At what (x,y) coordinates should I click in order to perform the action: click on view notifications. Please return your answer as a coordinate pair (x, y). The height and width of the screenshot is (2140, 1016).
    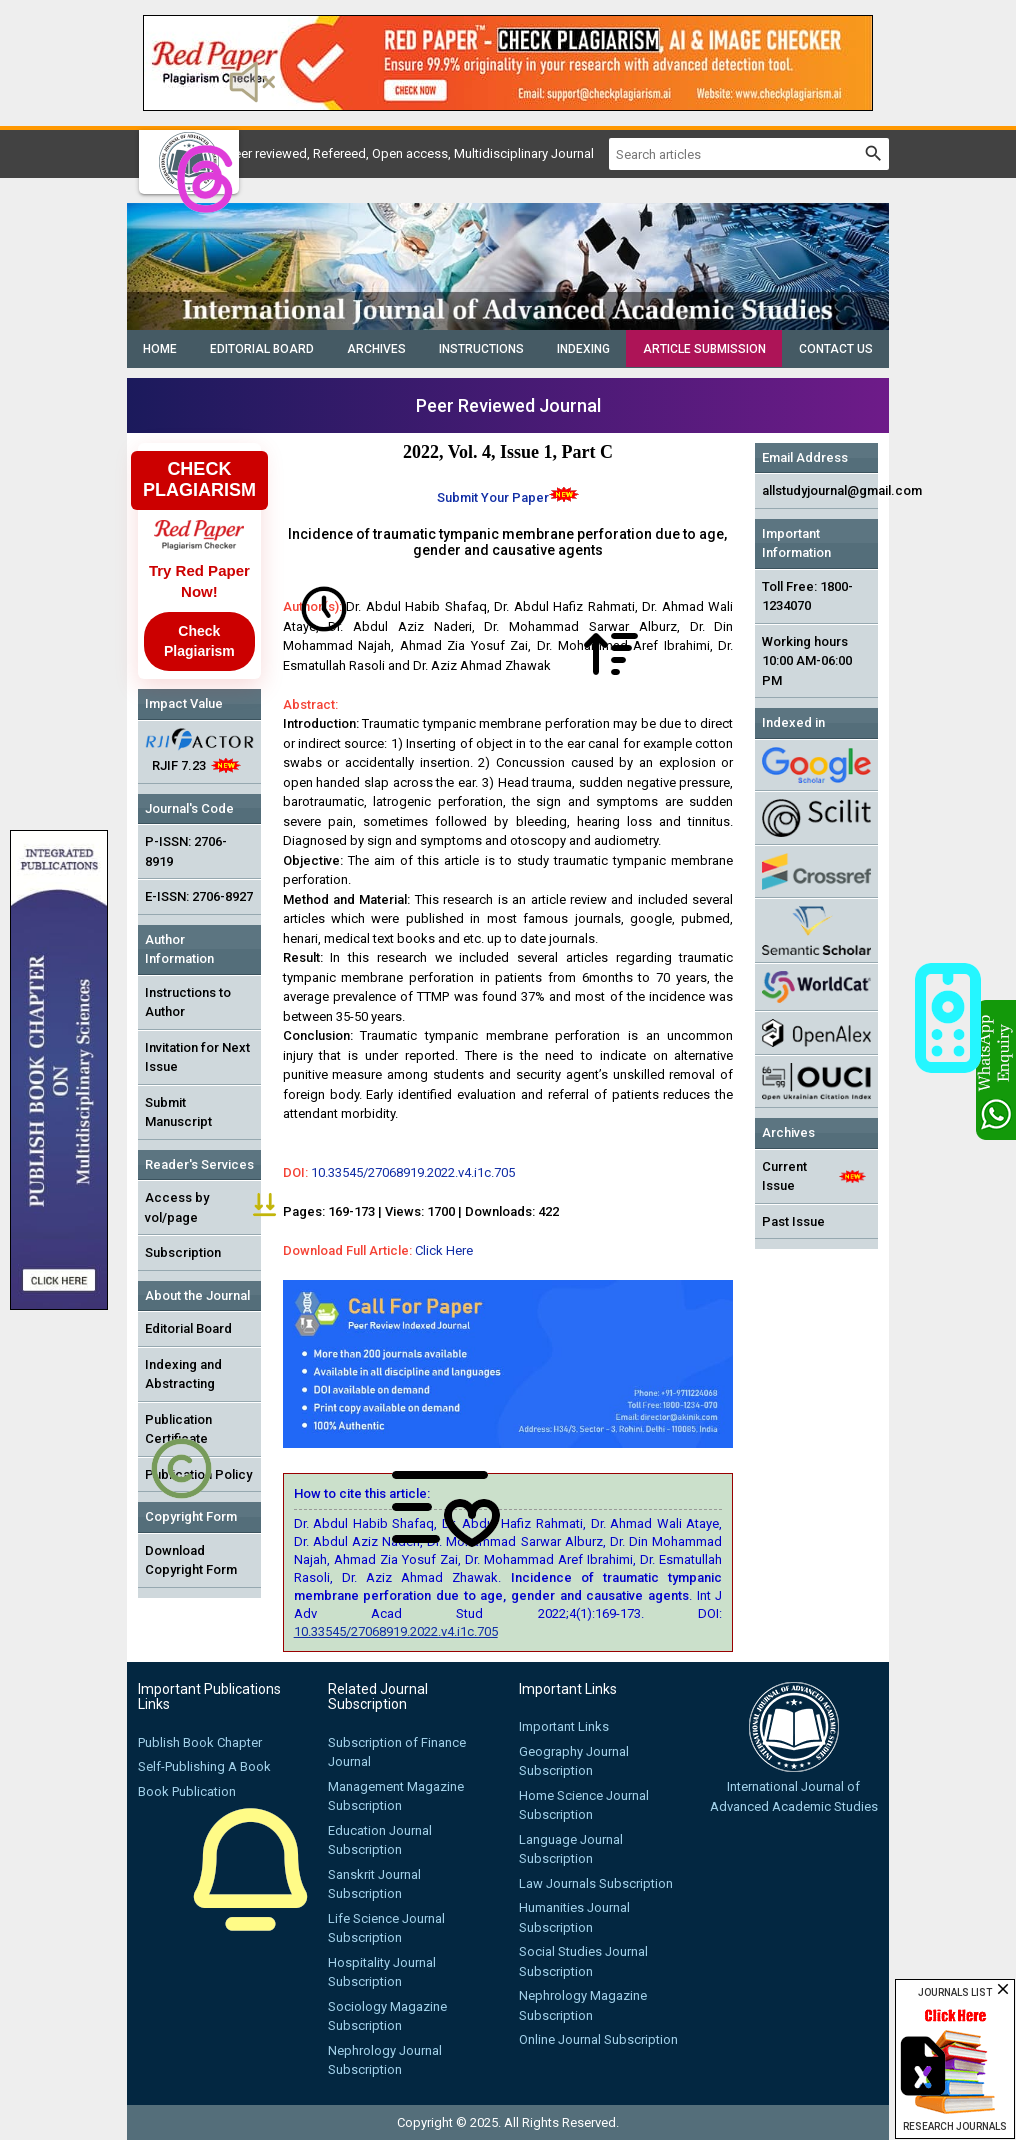
    Looking at the image, I should click on (250, 1869).